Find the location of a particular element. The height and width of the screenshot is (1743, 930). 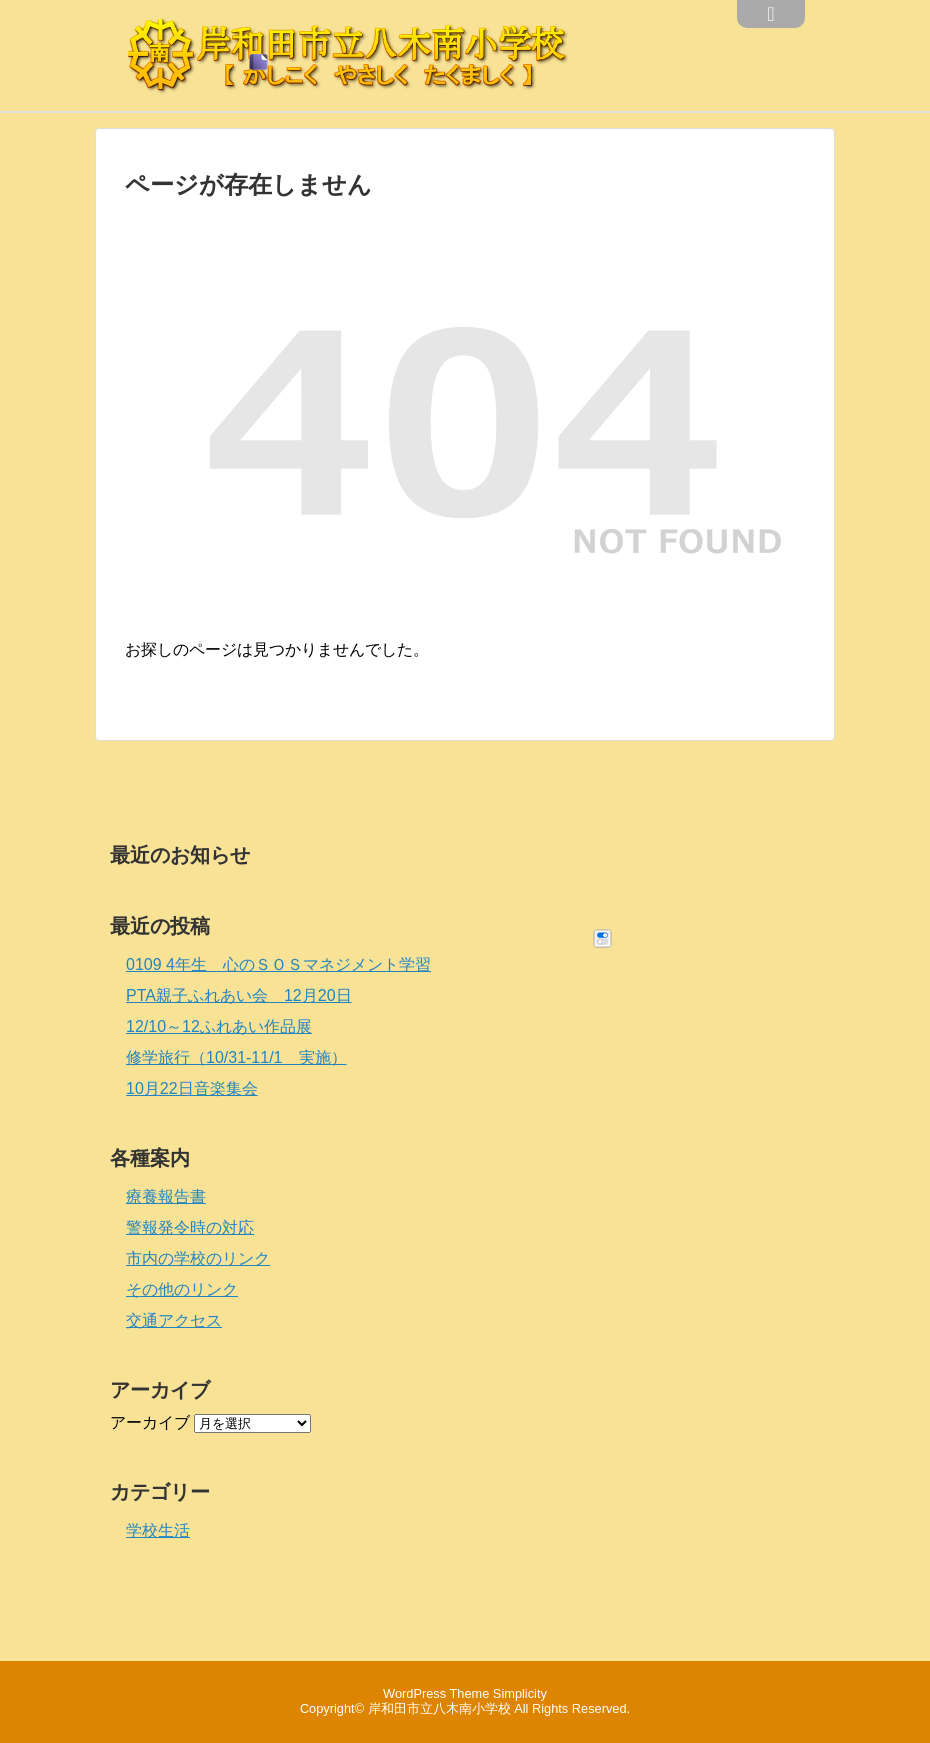

open system settings or preferences is located at coordinates (602, 938).